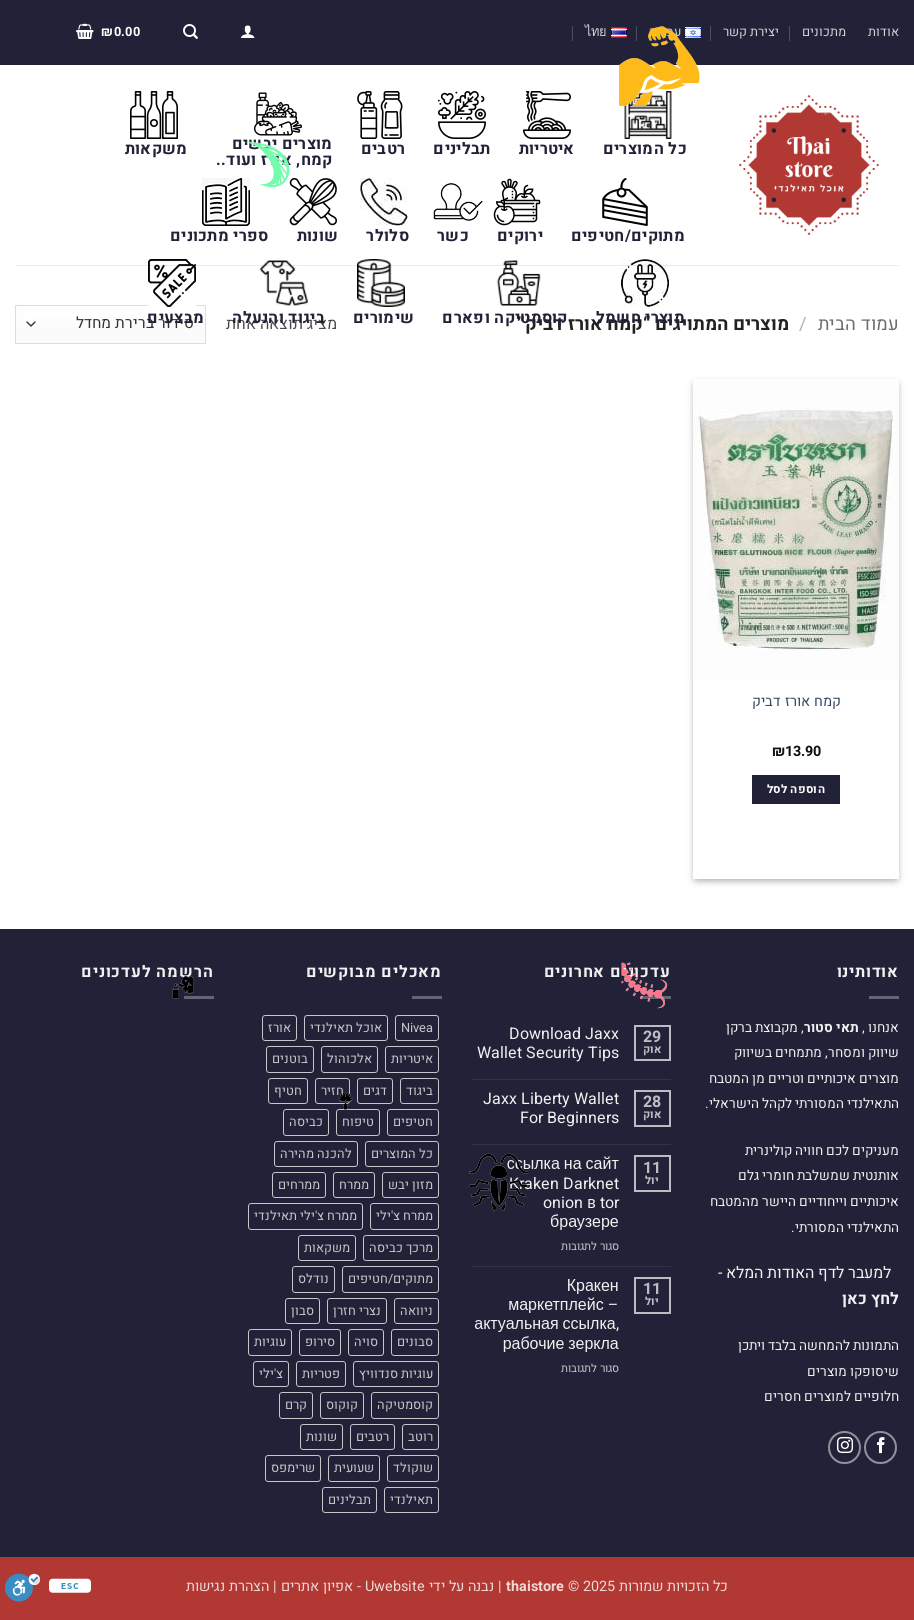 This screenshot has height=1620, width=914. What do you see at coordinates (345, 1101) in the screenshot?
I see `indicates mental fatigue or cognitive overload` at bounding box center [345, 1101].